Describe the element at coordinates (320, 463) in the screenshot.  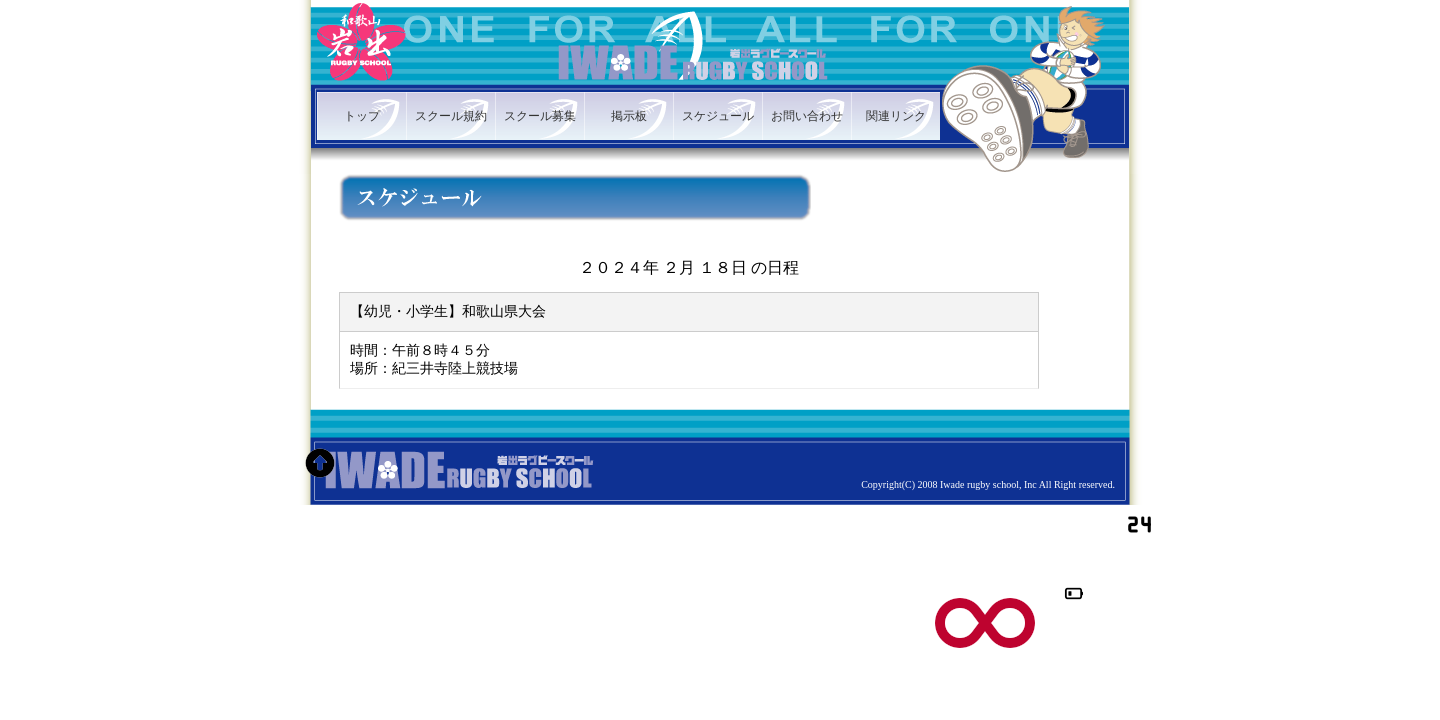
I see `scroll to top of page` at that location.